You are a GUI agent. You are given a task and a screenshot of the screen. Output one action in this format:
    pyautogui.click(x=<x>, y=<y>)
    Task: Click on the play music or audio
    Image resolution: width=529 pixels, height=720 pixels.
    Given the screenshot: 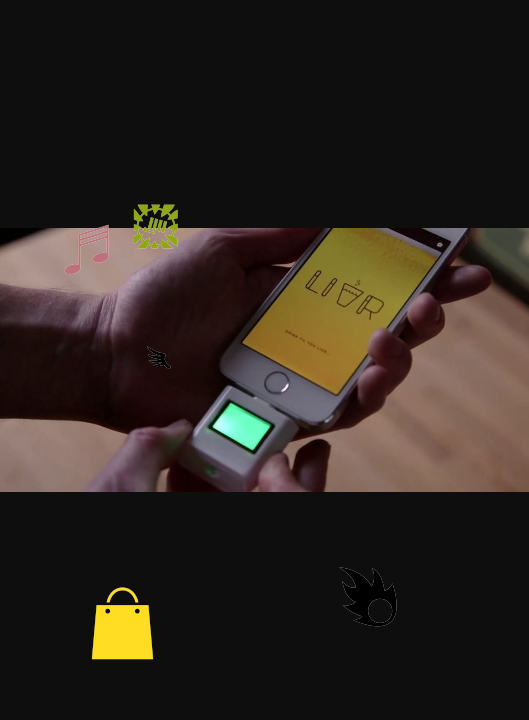 What is the action you would take?
    pyautogui.click(x=87, y=249)
    